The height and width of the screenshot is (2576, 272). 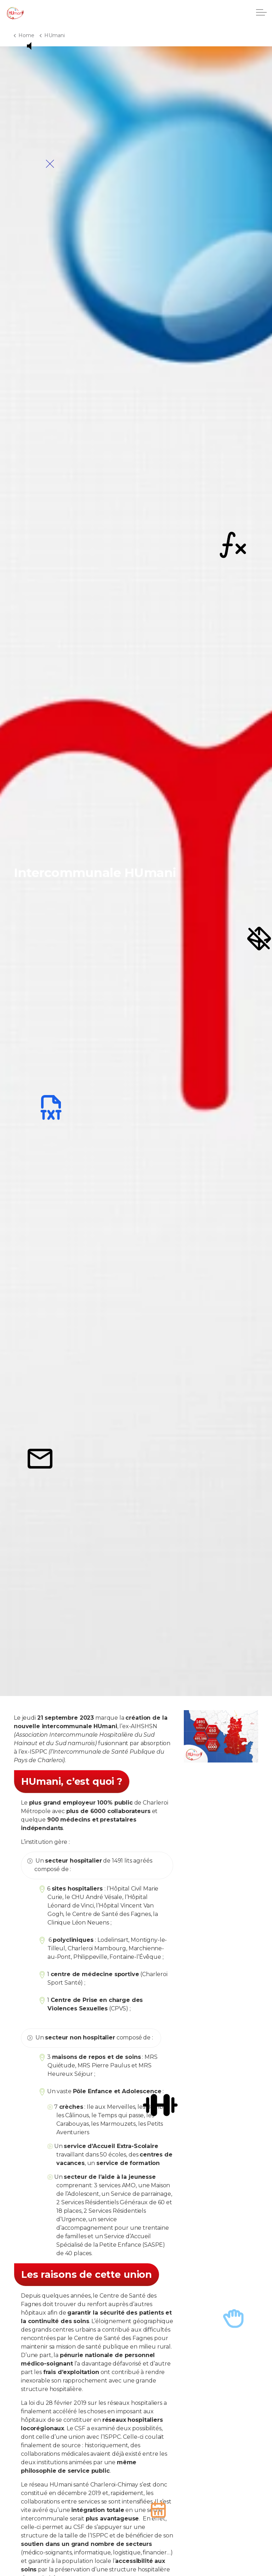 I want to click on drag to reorder or move an item, so click(x=233, y=2318).